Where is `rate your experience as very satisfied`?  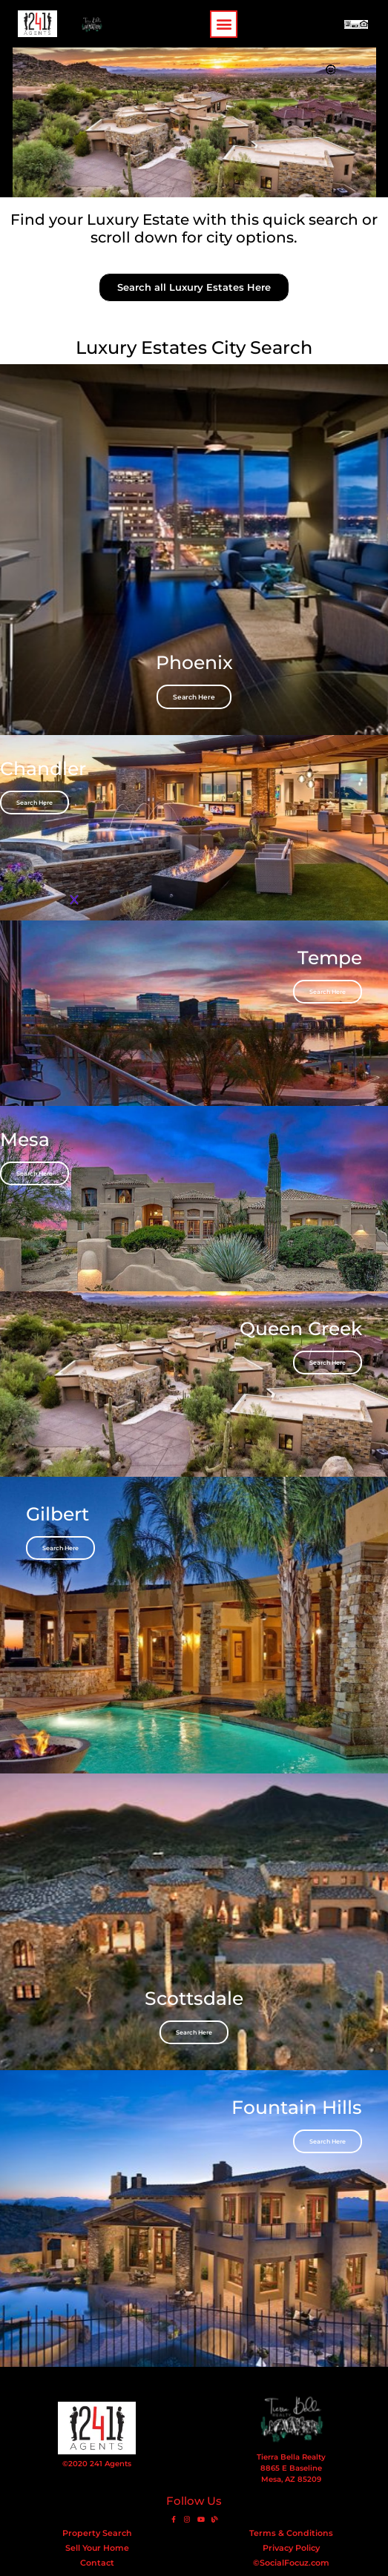 rate your experience as very satisfied is located at coordinates (331, 70).